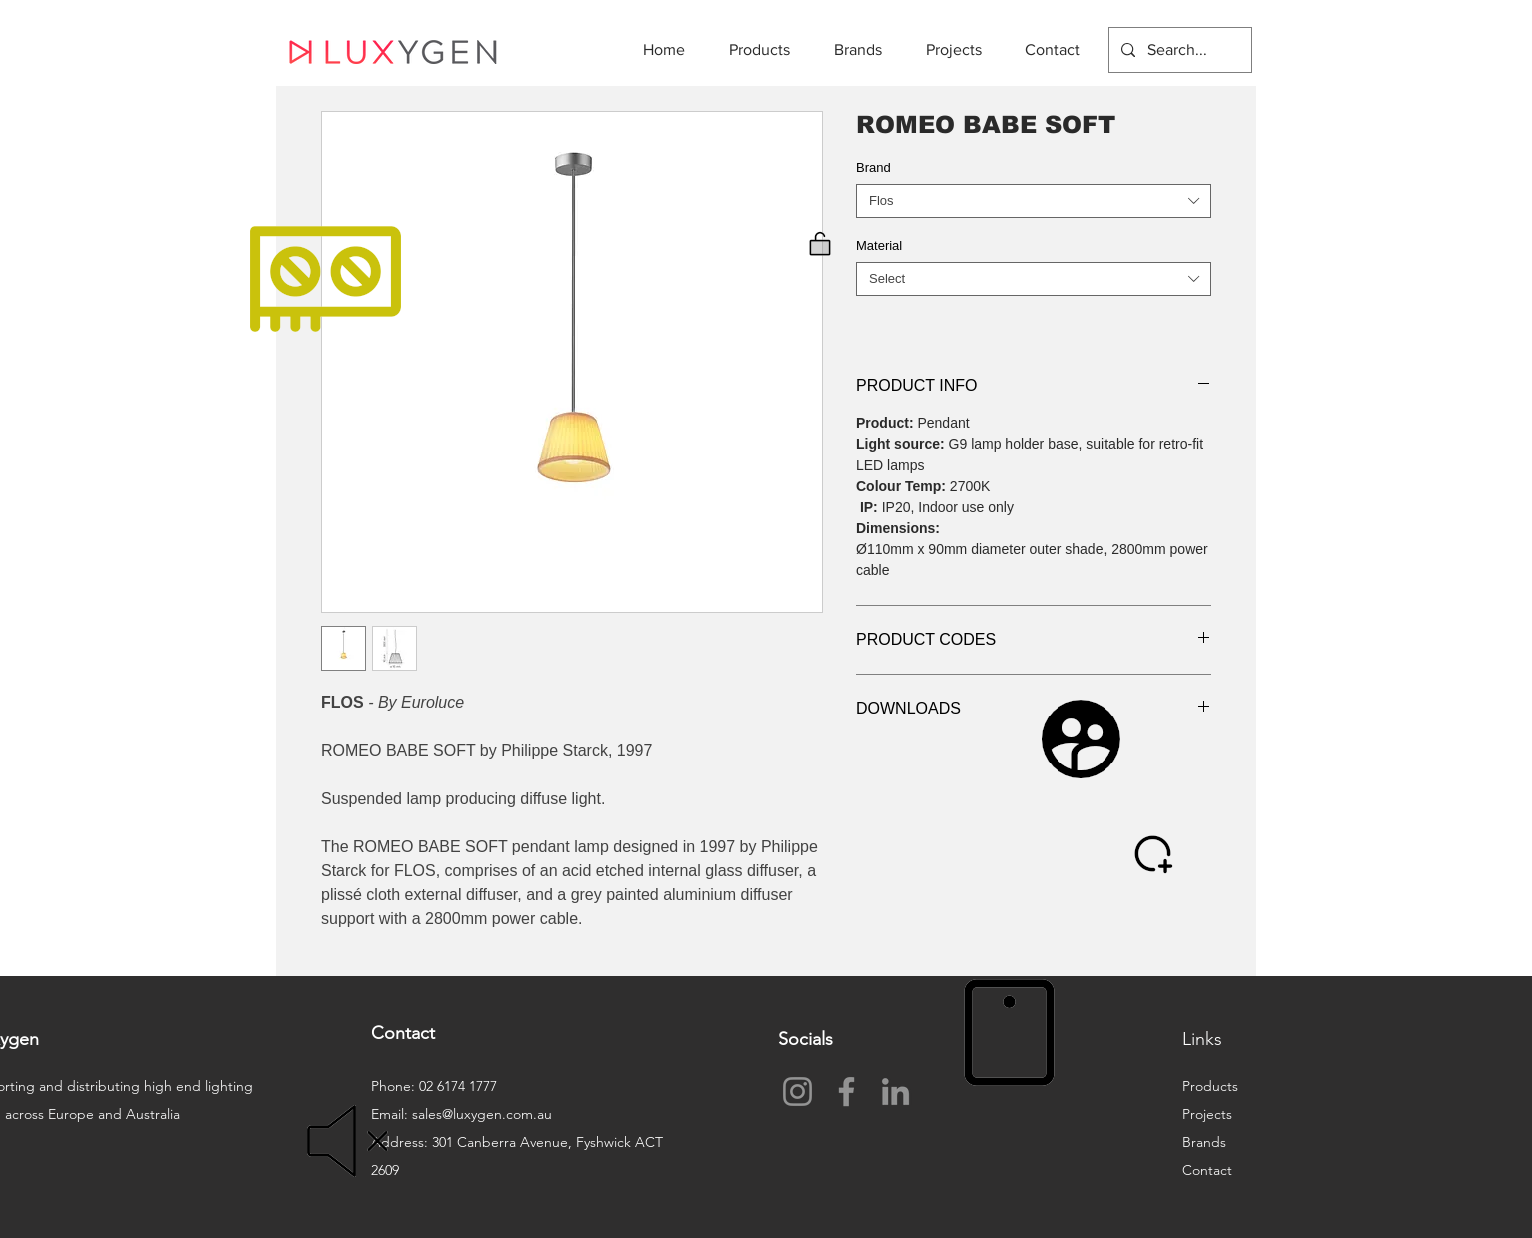 Image resolution: width=1532 pixels, height=1238 pixels. I want to click on mute audio or sound, so click(343, 1141).